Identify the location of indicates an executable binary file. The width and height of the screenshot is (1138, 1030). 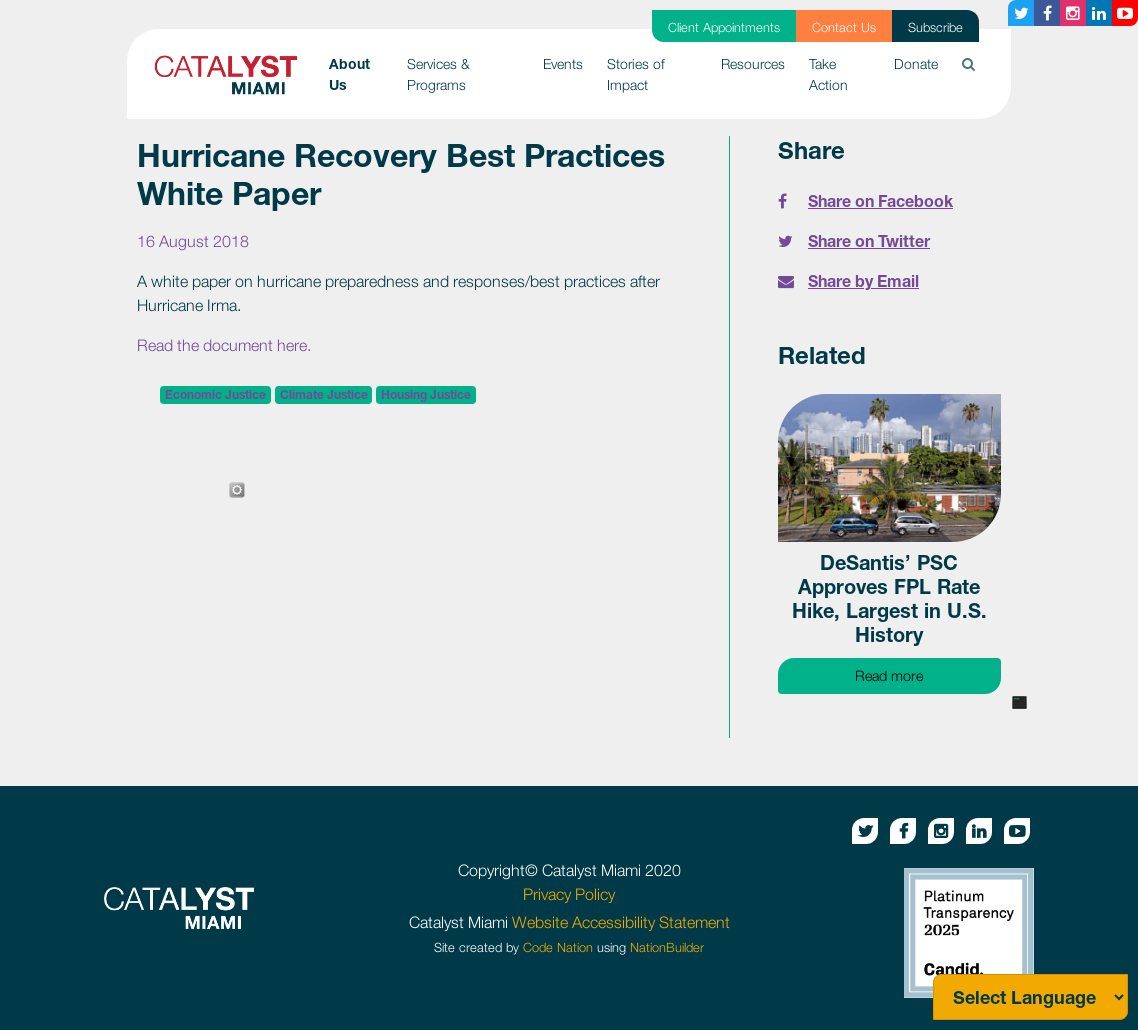
(1019, 702).